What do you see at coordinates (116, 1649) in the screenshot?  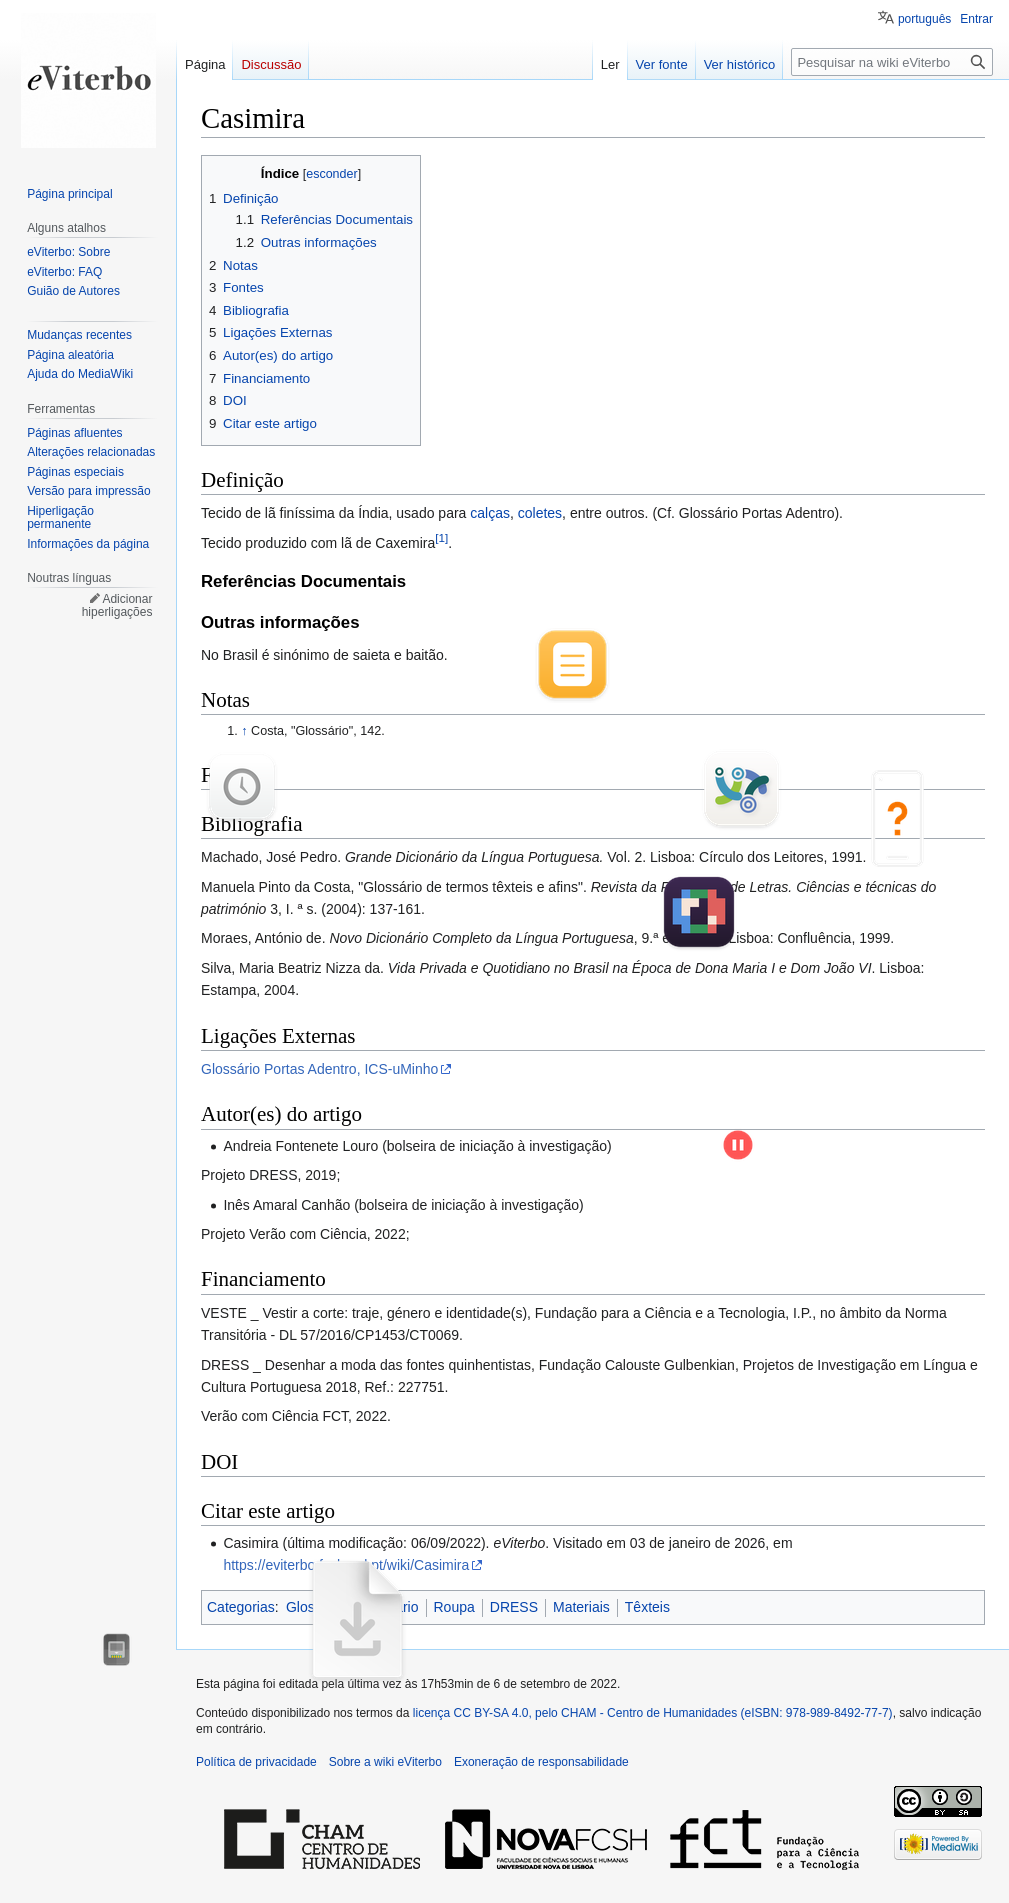 I see `game boy advance ROM file` at bounding box center [116, 1649].